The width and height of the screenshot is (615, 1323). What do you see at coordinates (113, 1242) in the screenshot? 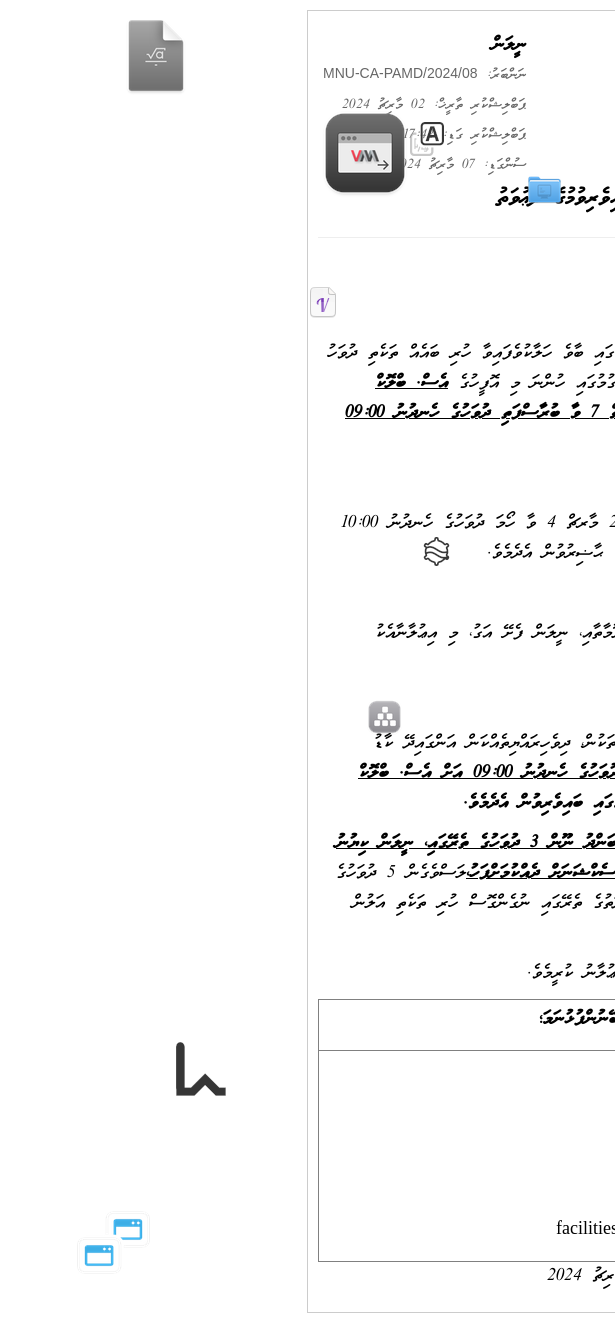
I see `duplicate display mode enabled` at bounding box center [113, 1242].